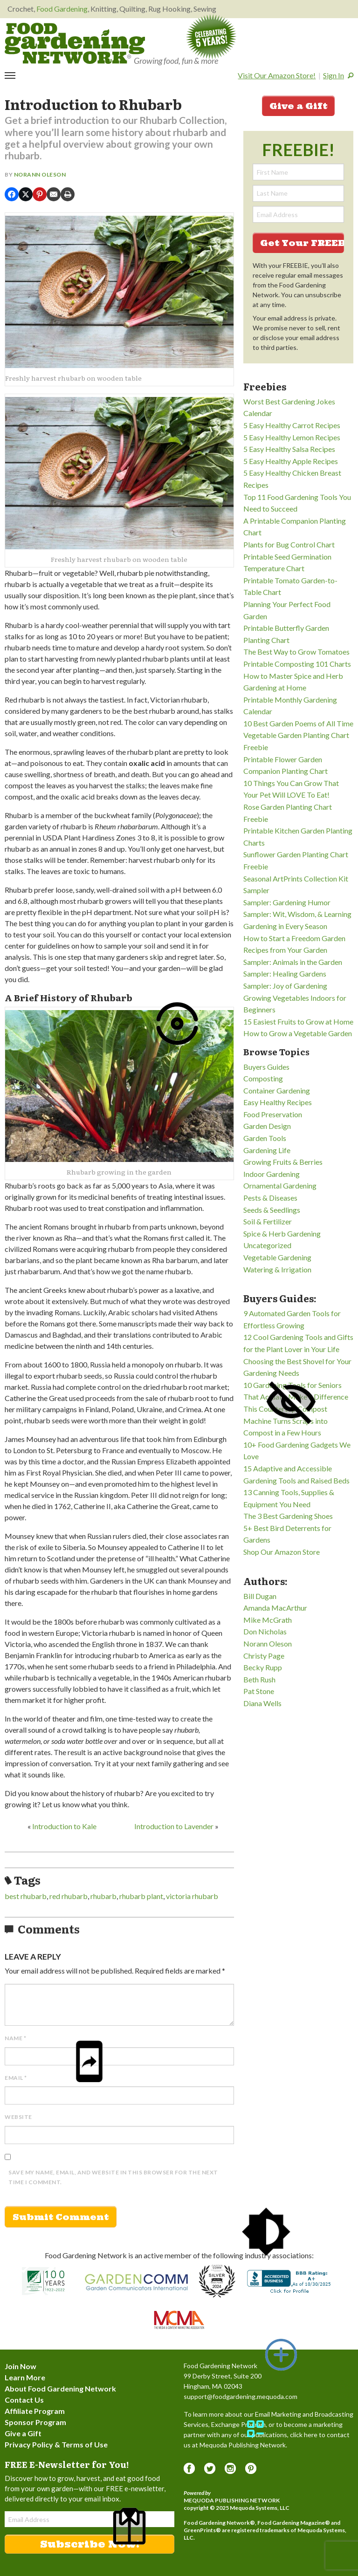 This screenshot has width=358, height=2576. What do you see at coordinates (89, 2061) in the screenshot?
I see `share your mobile screen with others` at bounding box center [89, 2061].